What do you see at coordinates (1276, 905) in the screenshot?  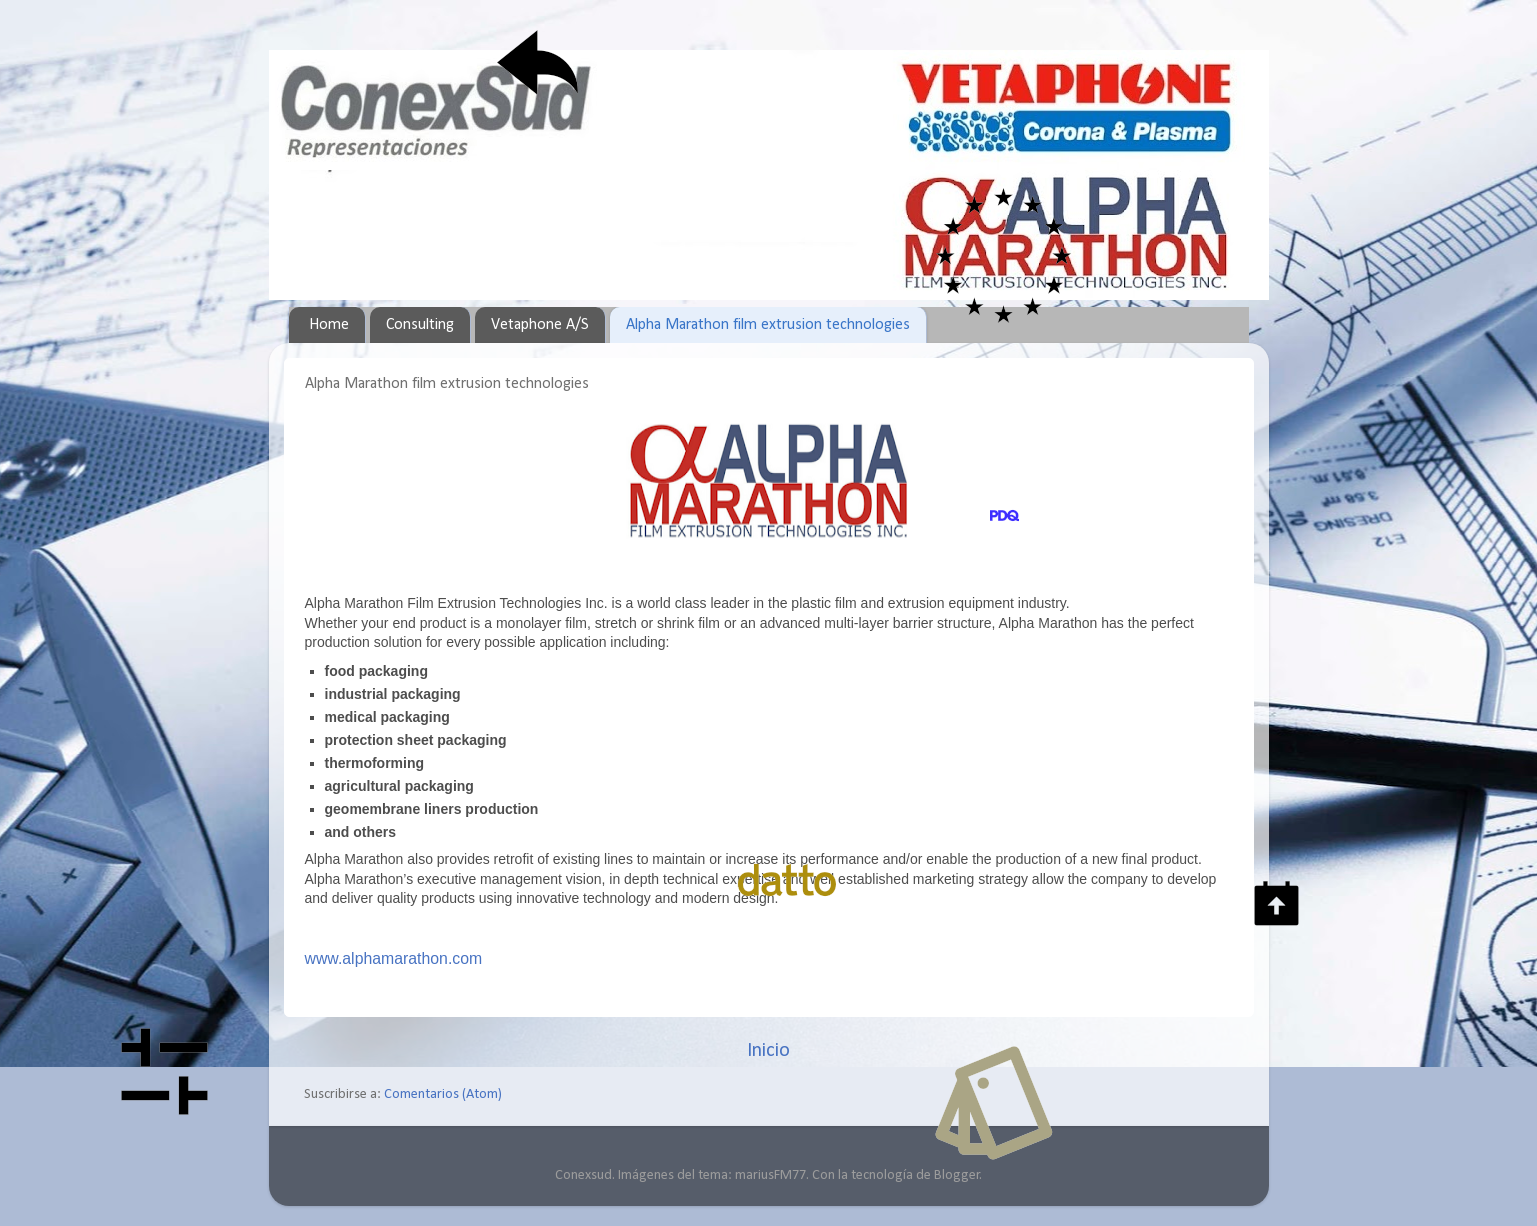 I see `upload image to gallery` at bounding box center [1276, 905].